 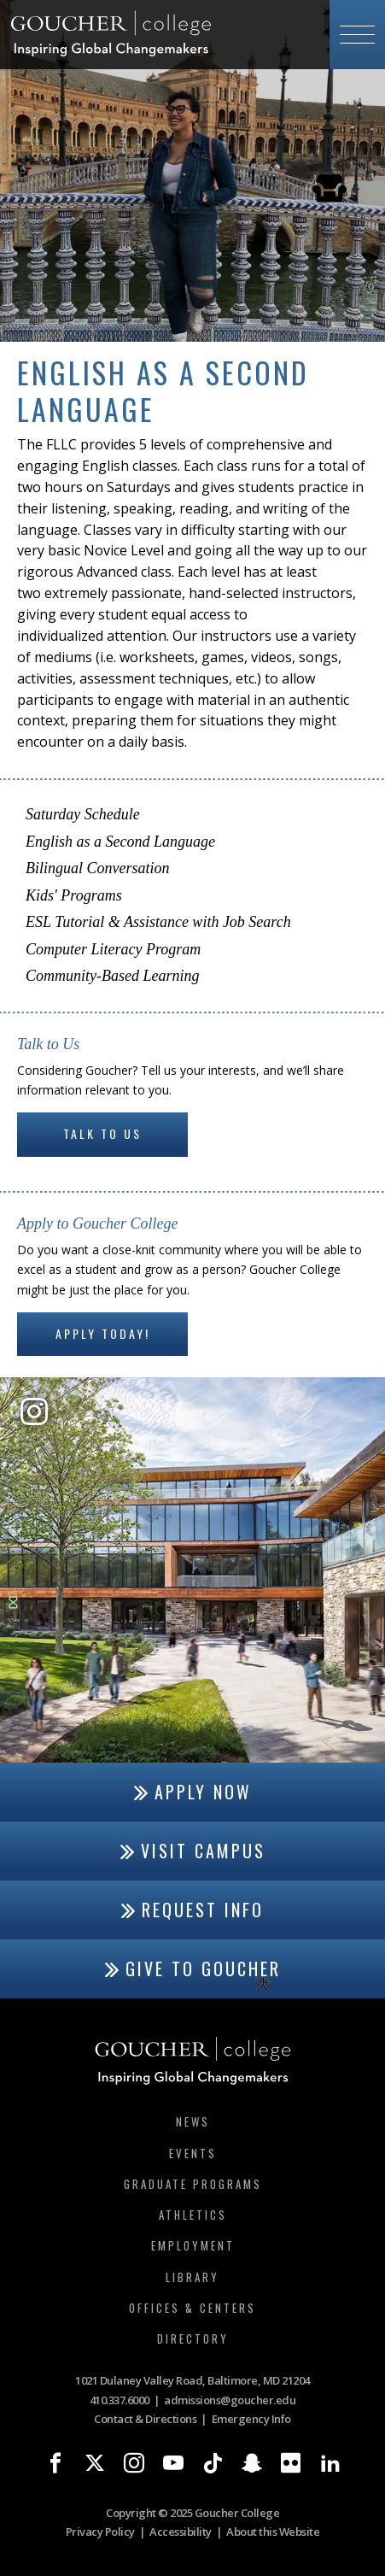 I want to click on browse furniture or home decor items, so click(x=330, y=189).